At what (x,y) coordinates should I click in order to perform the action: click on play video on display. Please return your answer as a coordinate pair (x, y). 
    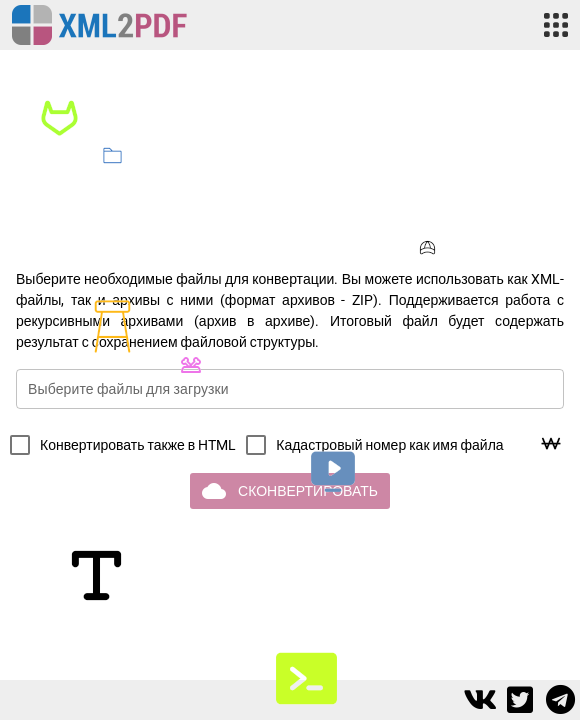
    Looking at the image, I should click on (333, 470).